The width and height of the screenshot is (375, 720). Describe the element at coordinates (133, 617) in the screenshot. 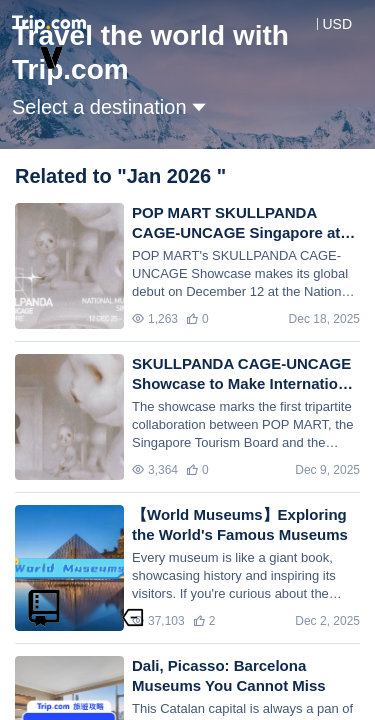

I see `delete previous character or input` at that location.